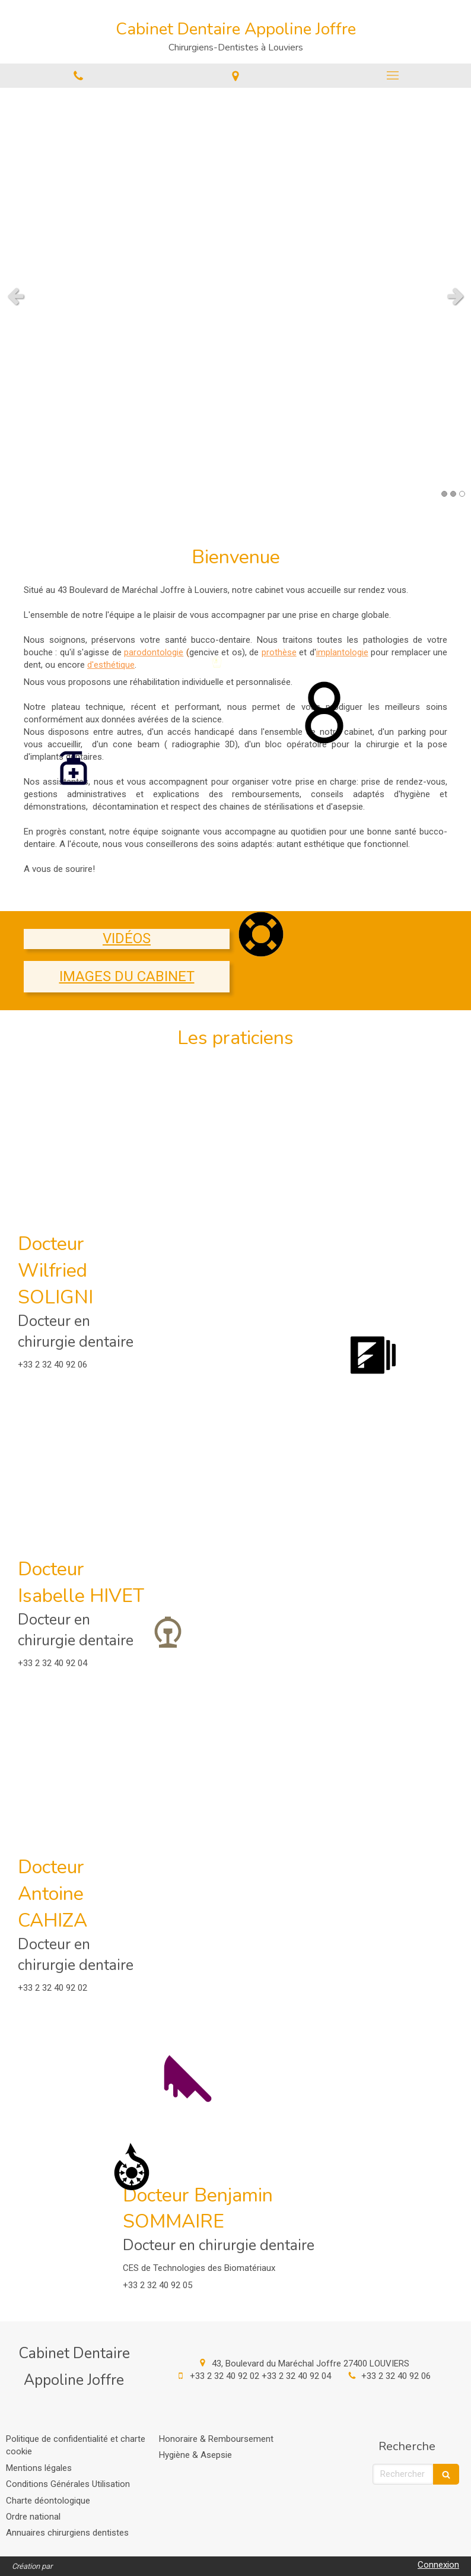 This screenshot has height=2576, width=471. Describe the element at coordinates (187, 2079) in the screenshot. I see `indicates mature or violent content warning` at that location.